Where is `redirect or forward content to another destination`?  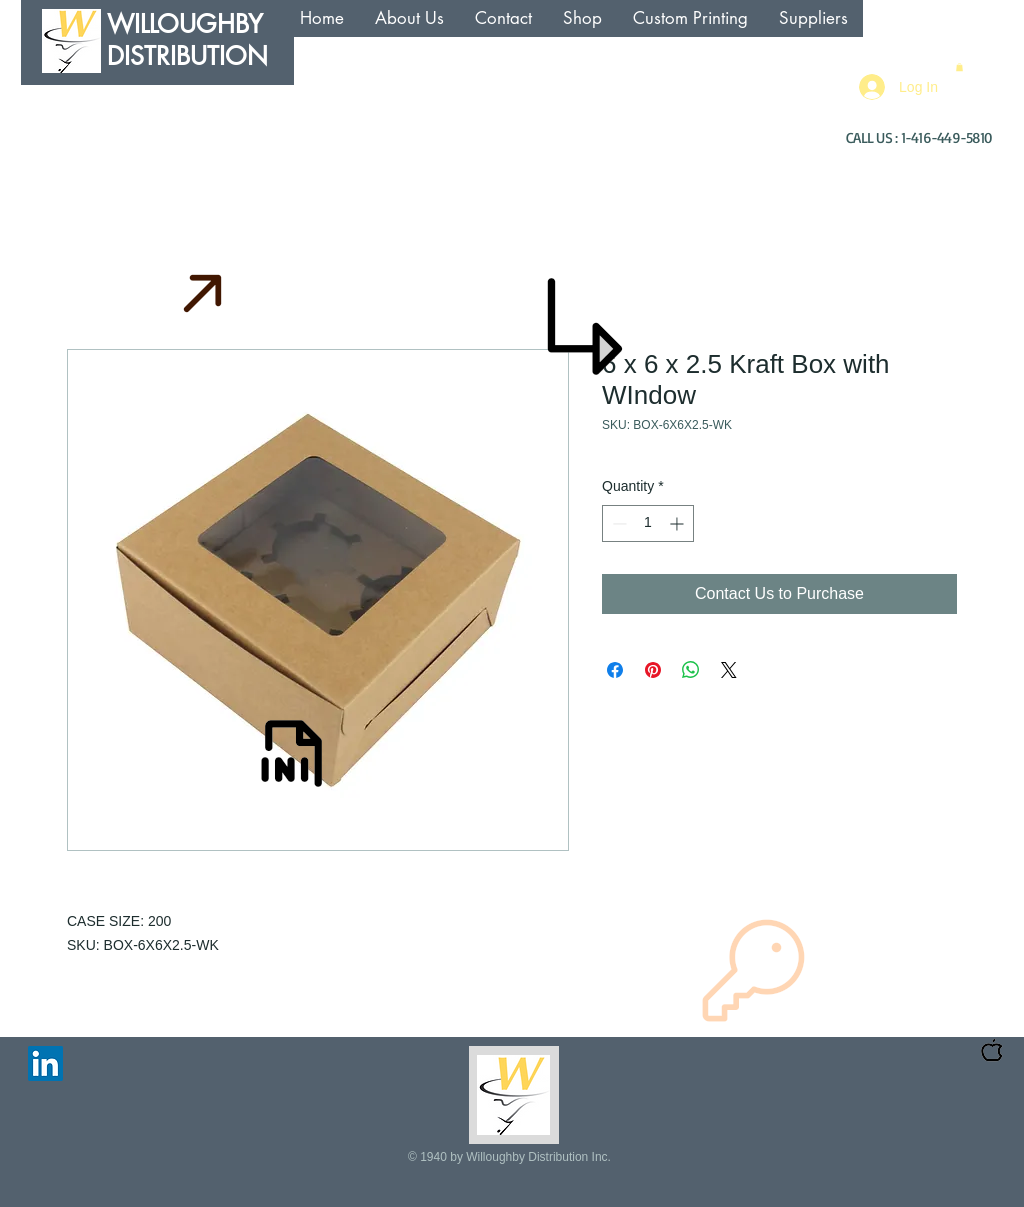
redirect or forward content to another destination is located at coordinates (577, 326).